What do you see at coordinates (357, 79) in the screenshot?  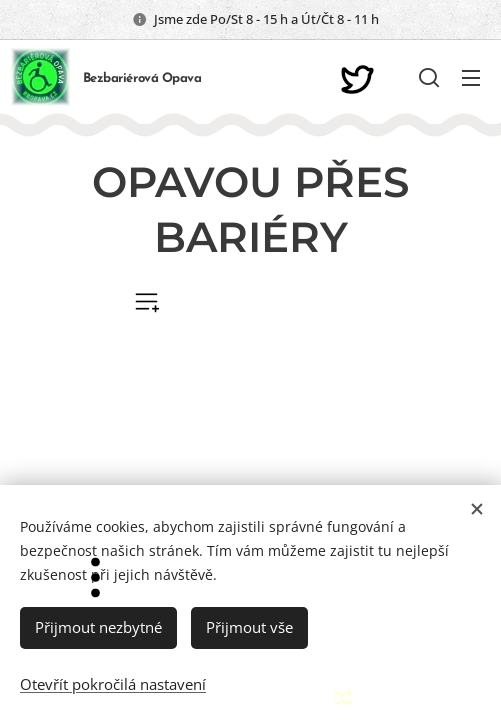 I see `share to twitter` at bounding box center [357, 79].